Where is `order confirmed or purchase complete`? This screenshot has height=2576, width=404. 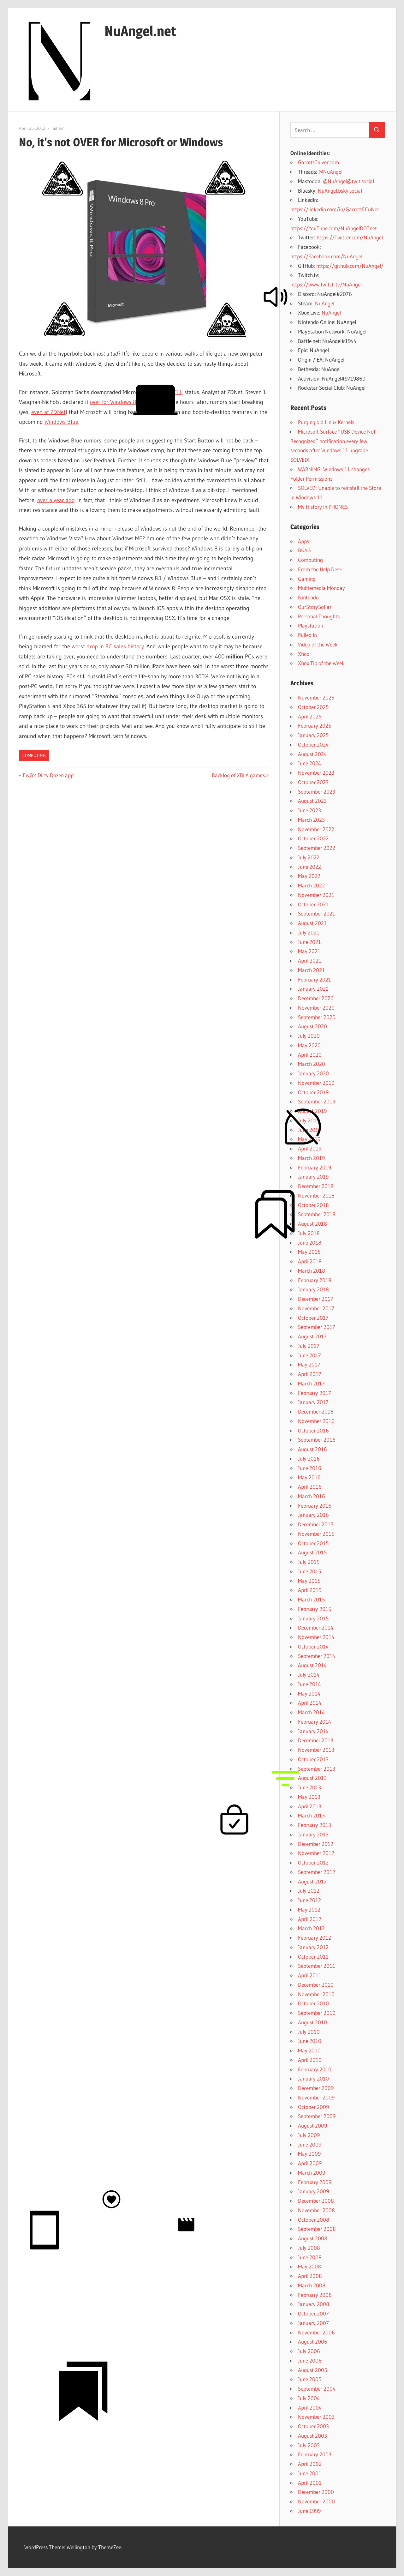
order confirmed or purchase complete is located at coordinates (234, 1819).